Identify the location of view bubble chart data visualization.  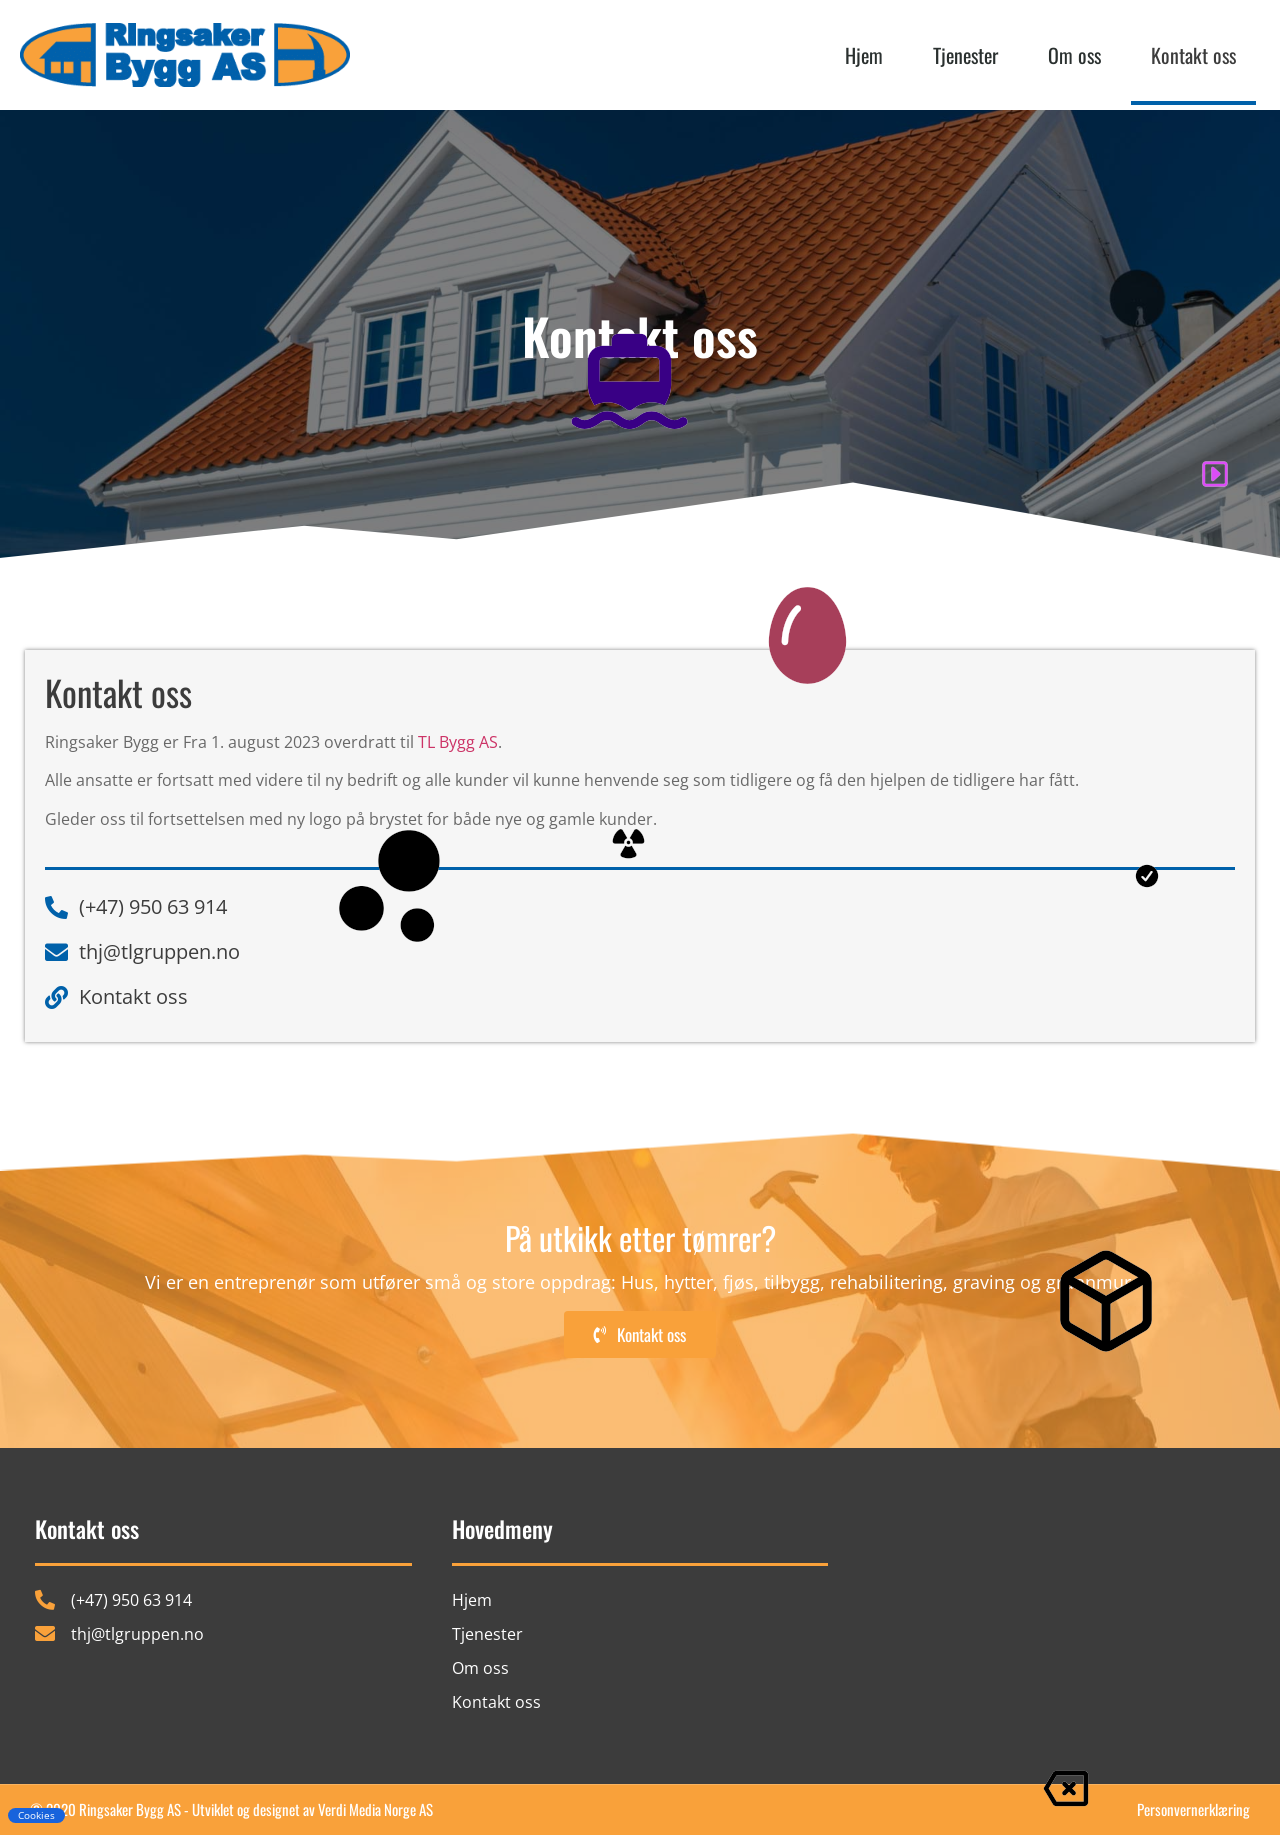
(395, 886).